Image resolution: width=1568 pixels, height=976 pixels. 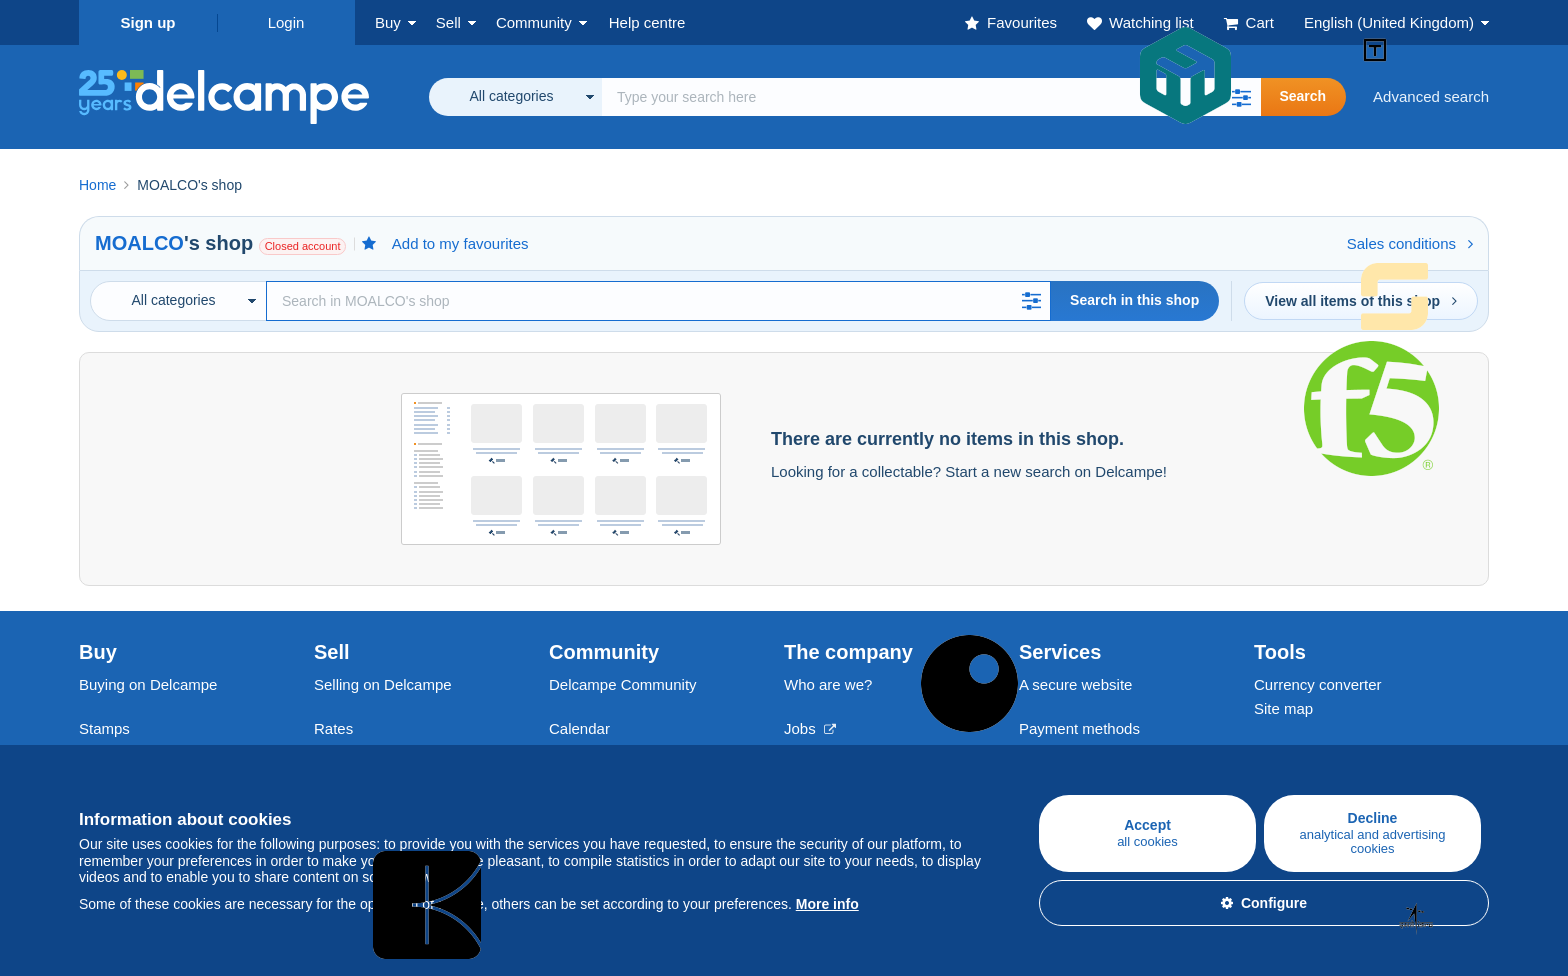 What do you see at coordinates (1375, 50) in the screenshot?
I see `insert a text box element` at bounding box center [1375, 50].